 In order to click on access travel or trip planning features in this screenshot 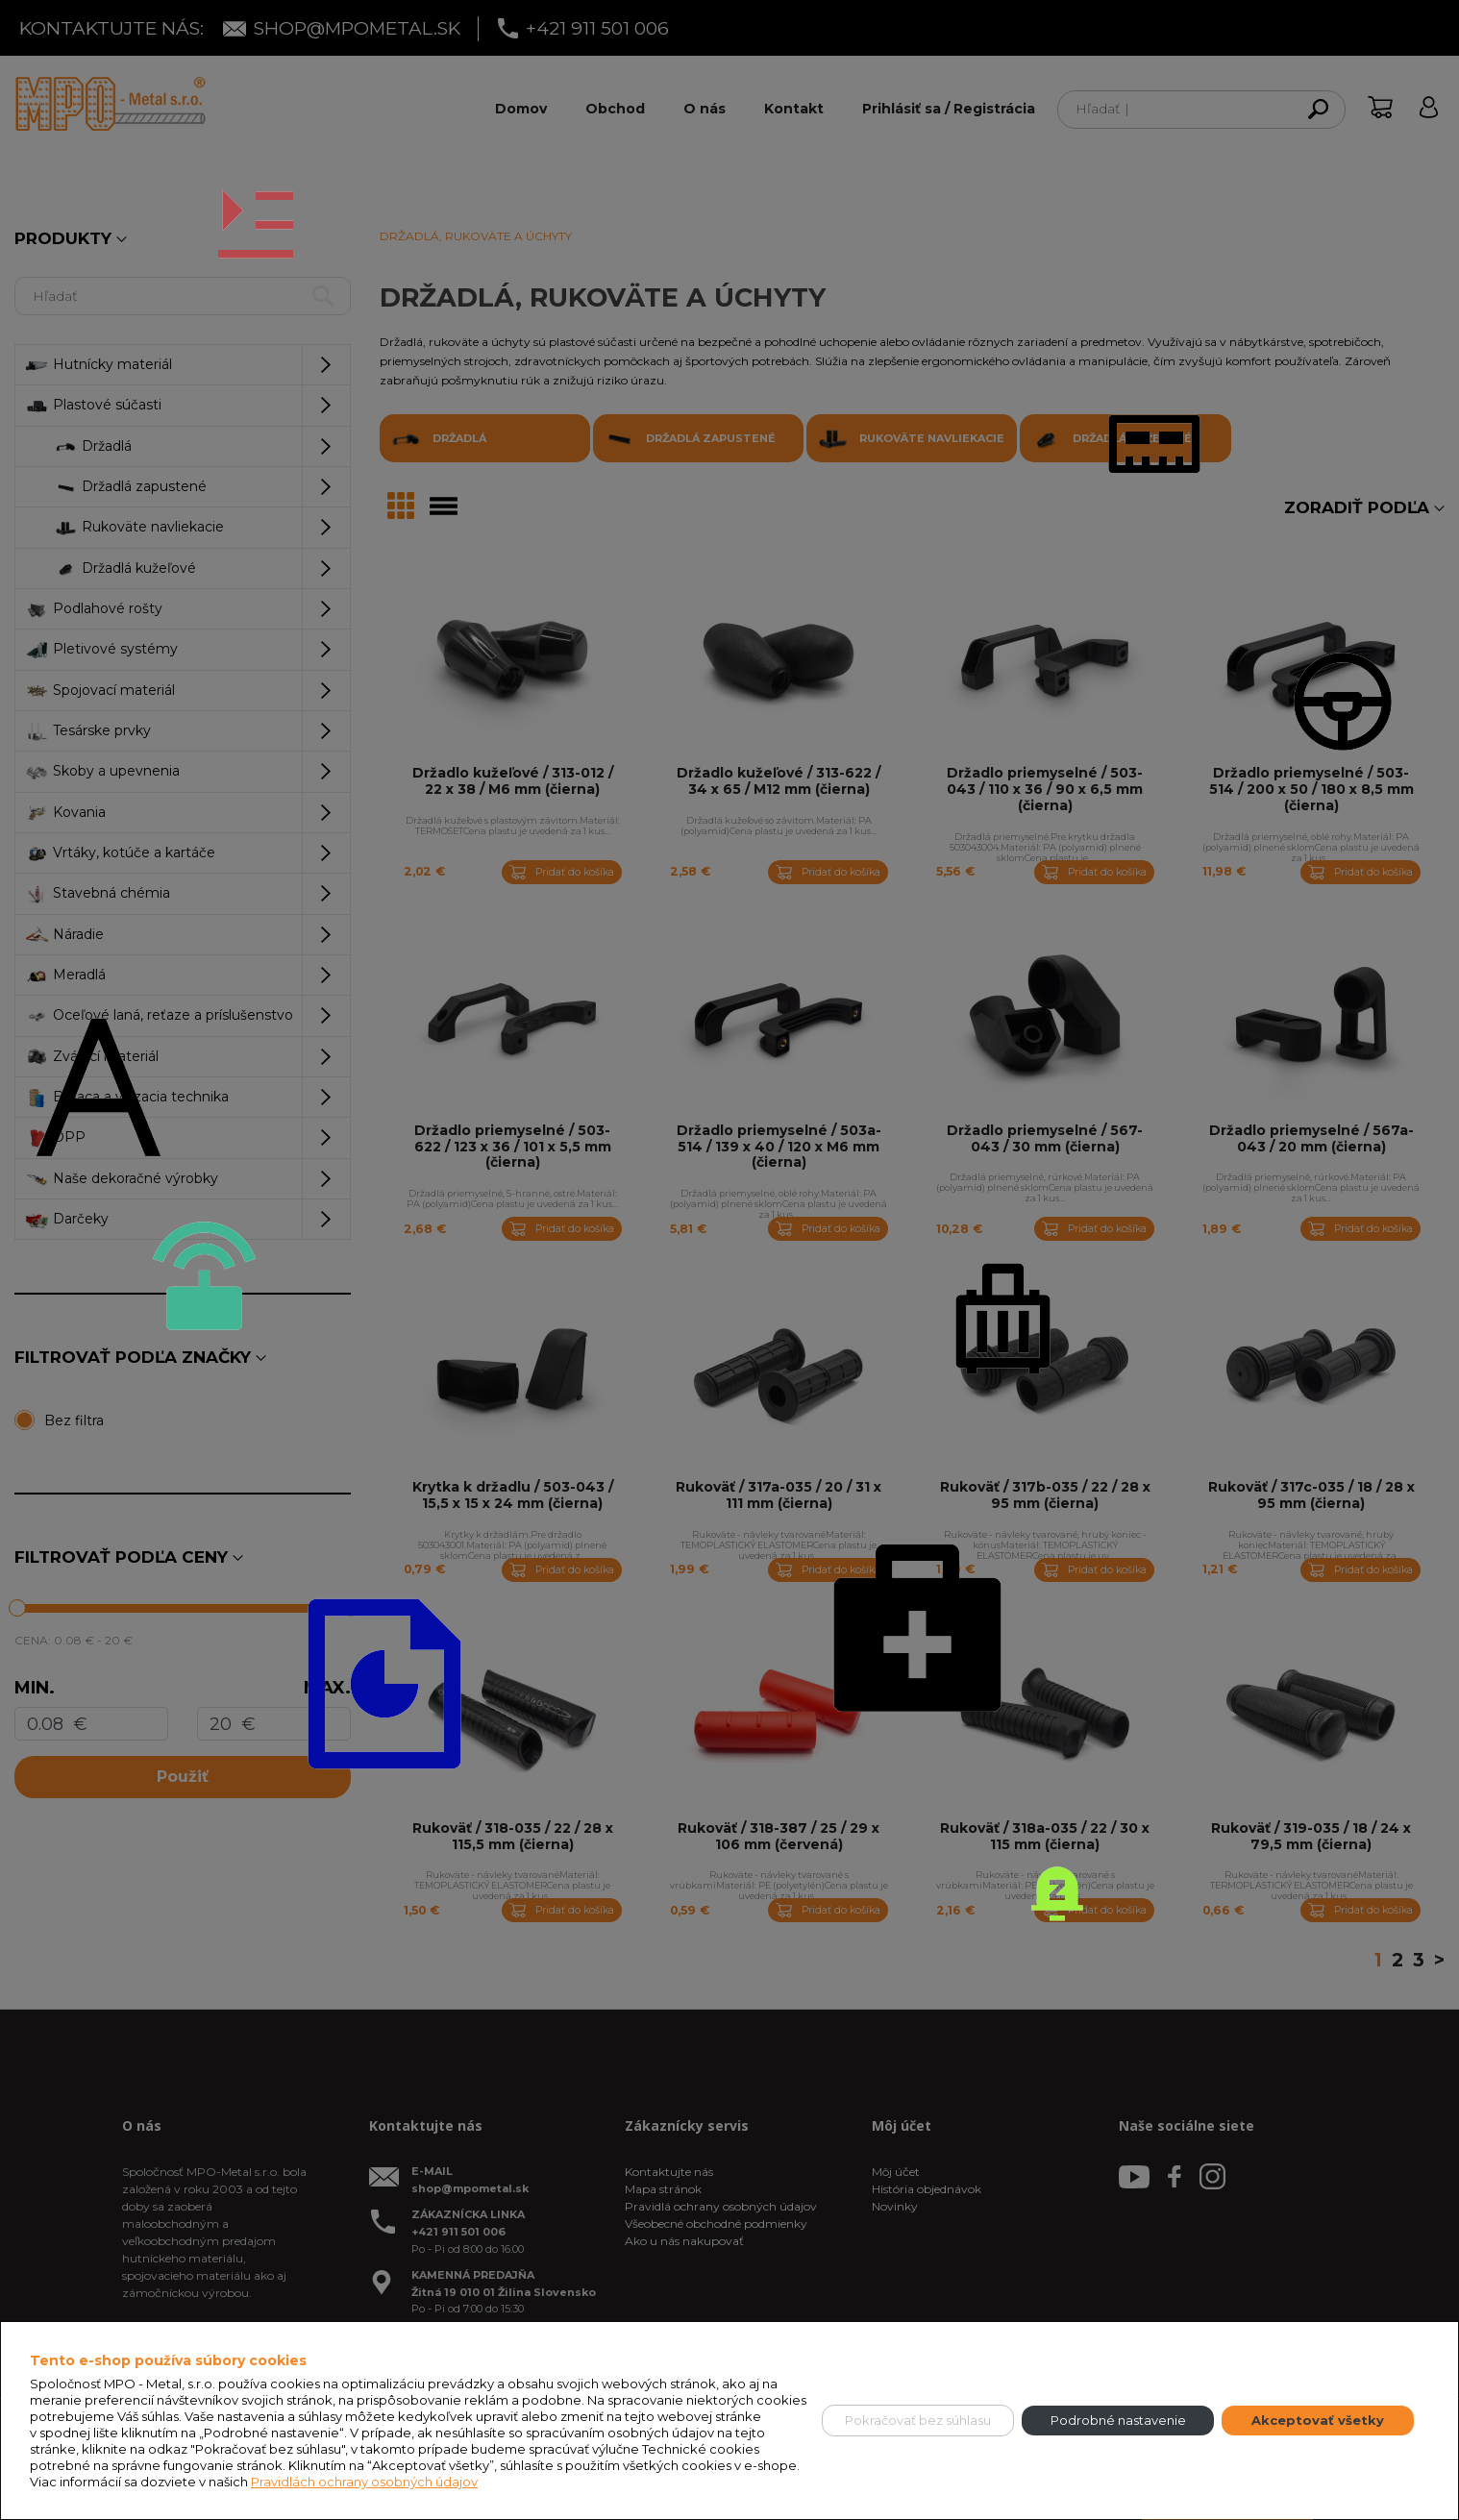, I will do `click(1002, 1321)`.